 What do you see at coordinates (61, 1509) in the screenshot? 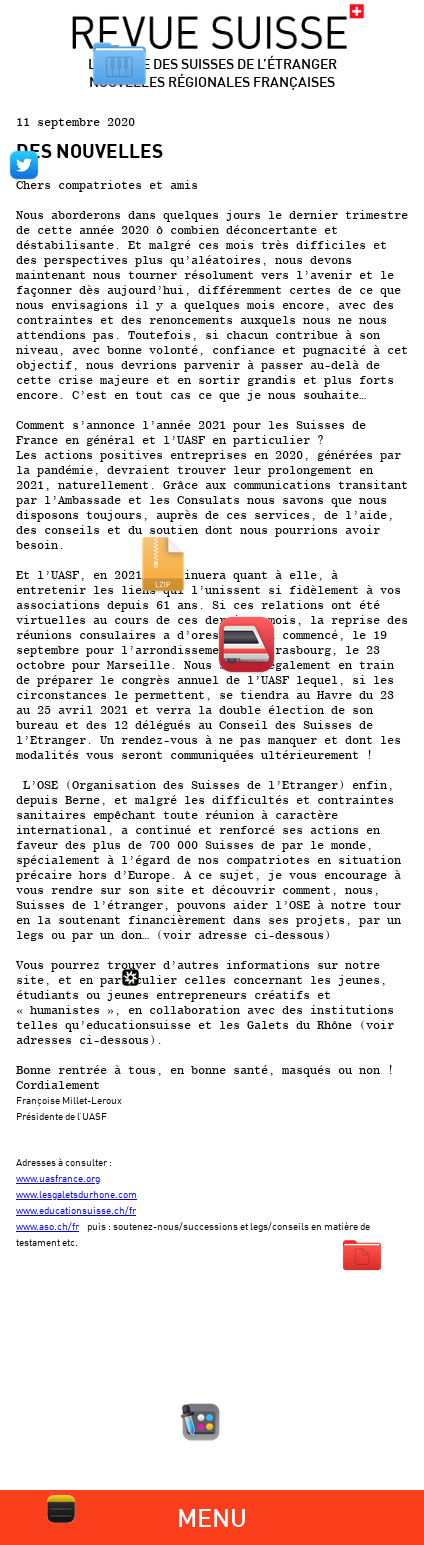
I see `open the notes app` at bounding box center [61, 1509].